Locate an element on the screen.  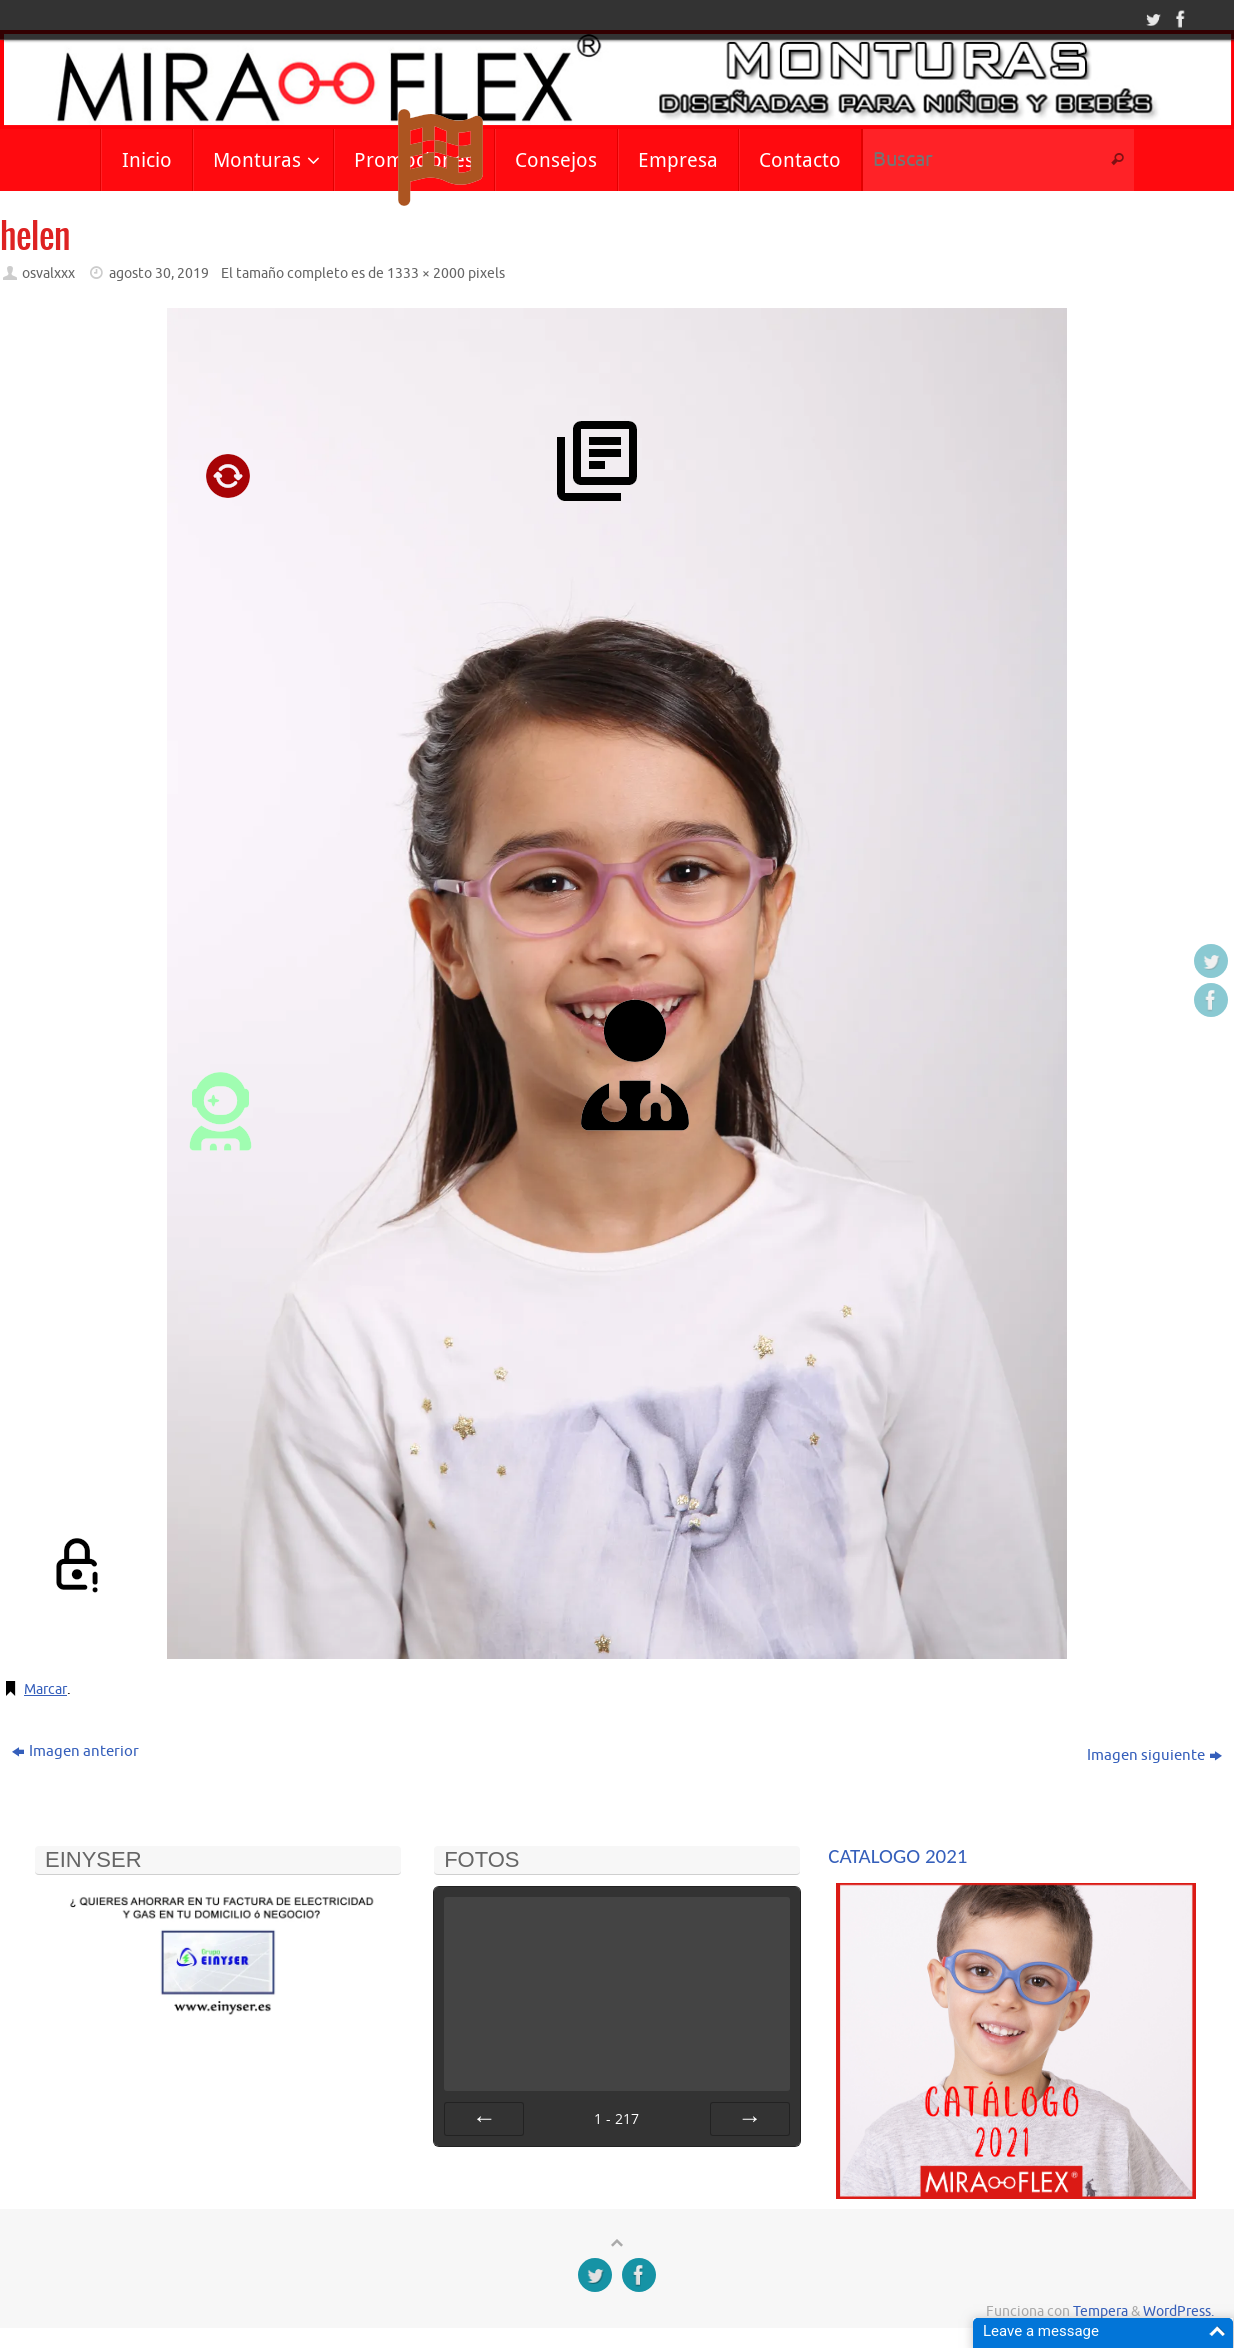
access your document library is located at coordinates (597, 461).